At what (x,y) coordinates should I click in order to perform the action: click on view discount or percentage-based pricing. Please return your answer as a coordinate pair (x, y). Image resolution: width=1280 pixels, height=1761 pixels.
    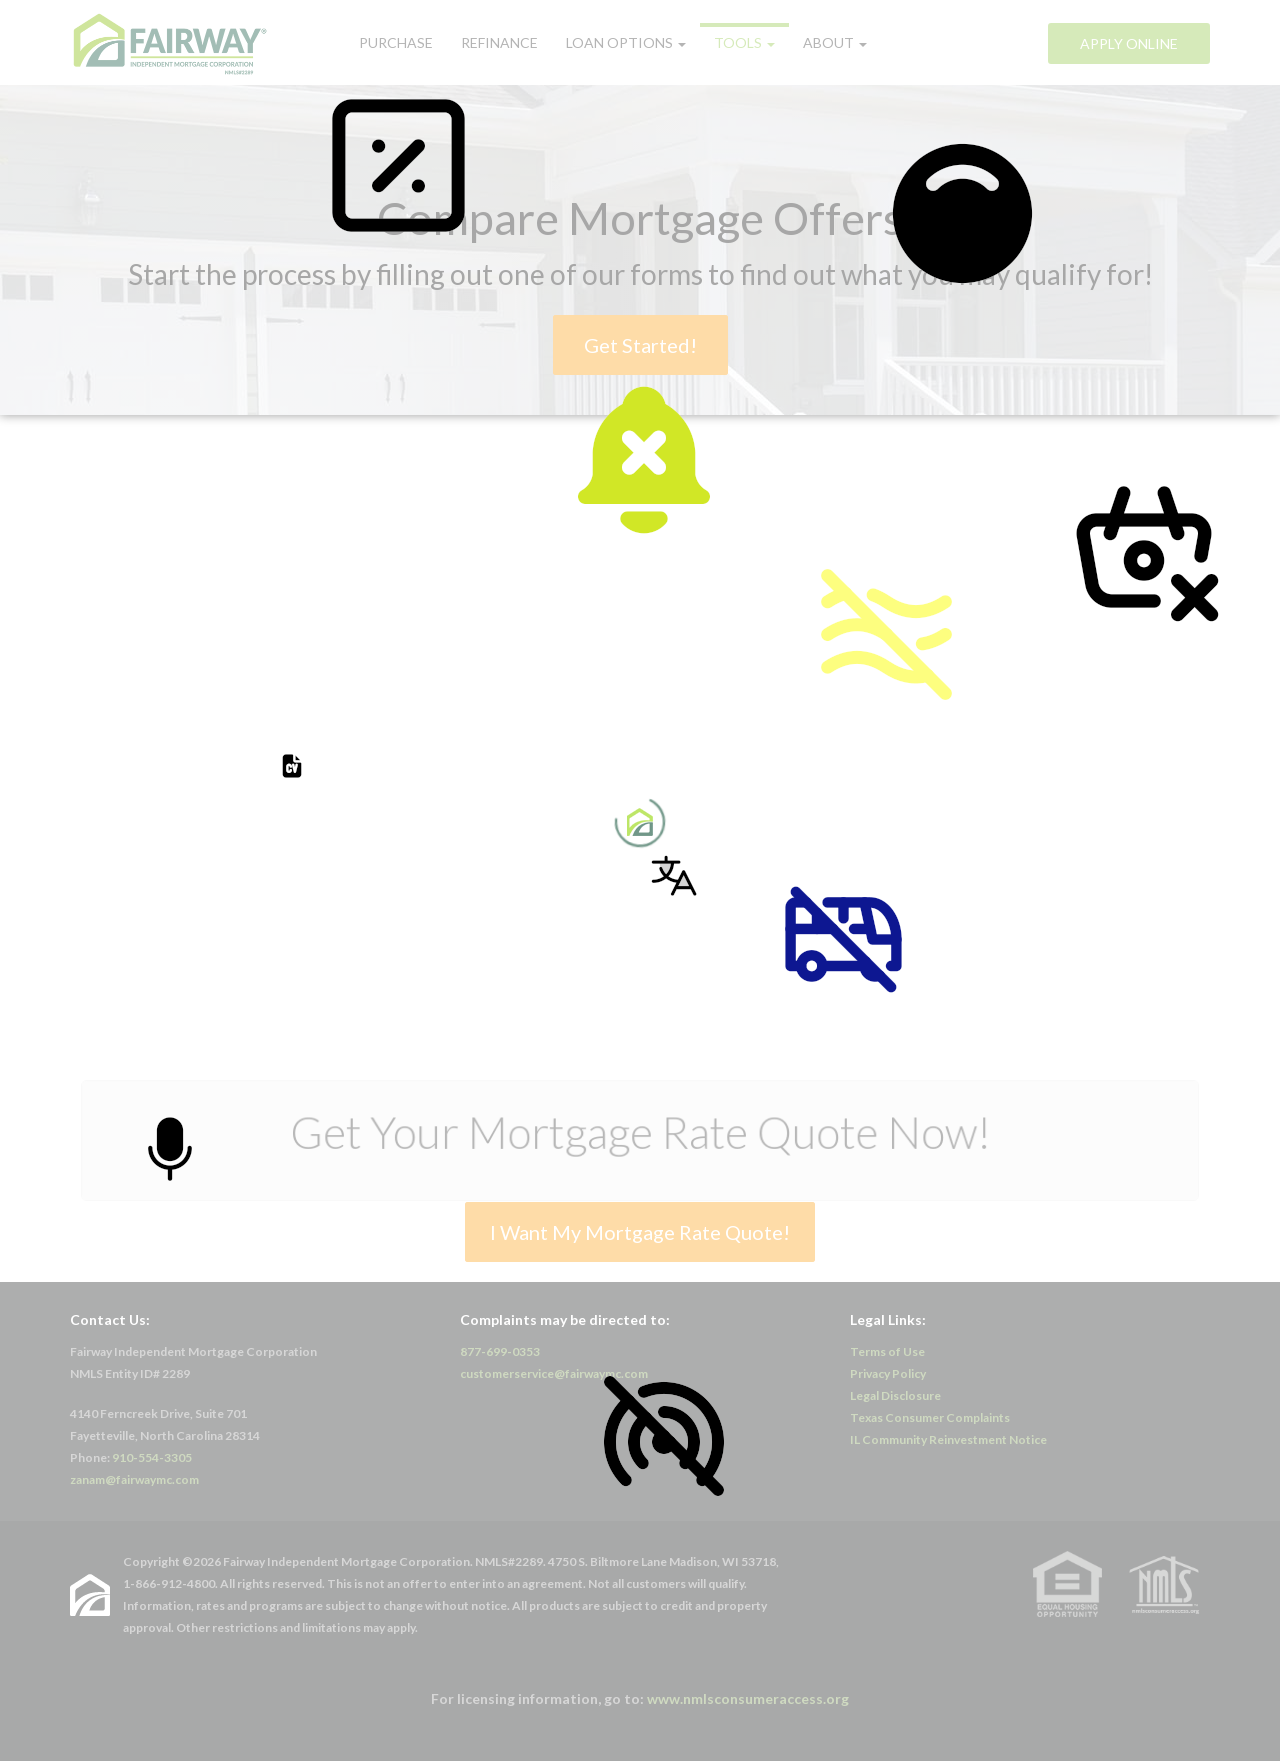
    Looking at the image, I should click on (398, 165).